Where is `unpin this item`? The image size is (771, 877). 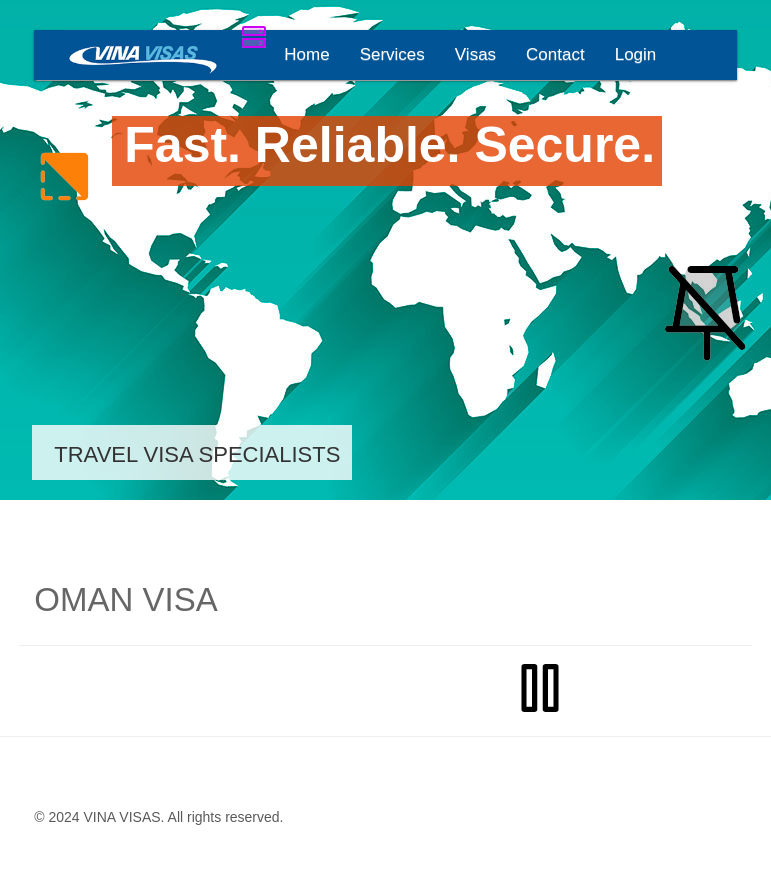
unpin this item is located at coordinates (707, 308).